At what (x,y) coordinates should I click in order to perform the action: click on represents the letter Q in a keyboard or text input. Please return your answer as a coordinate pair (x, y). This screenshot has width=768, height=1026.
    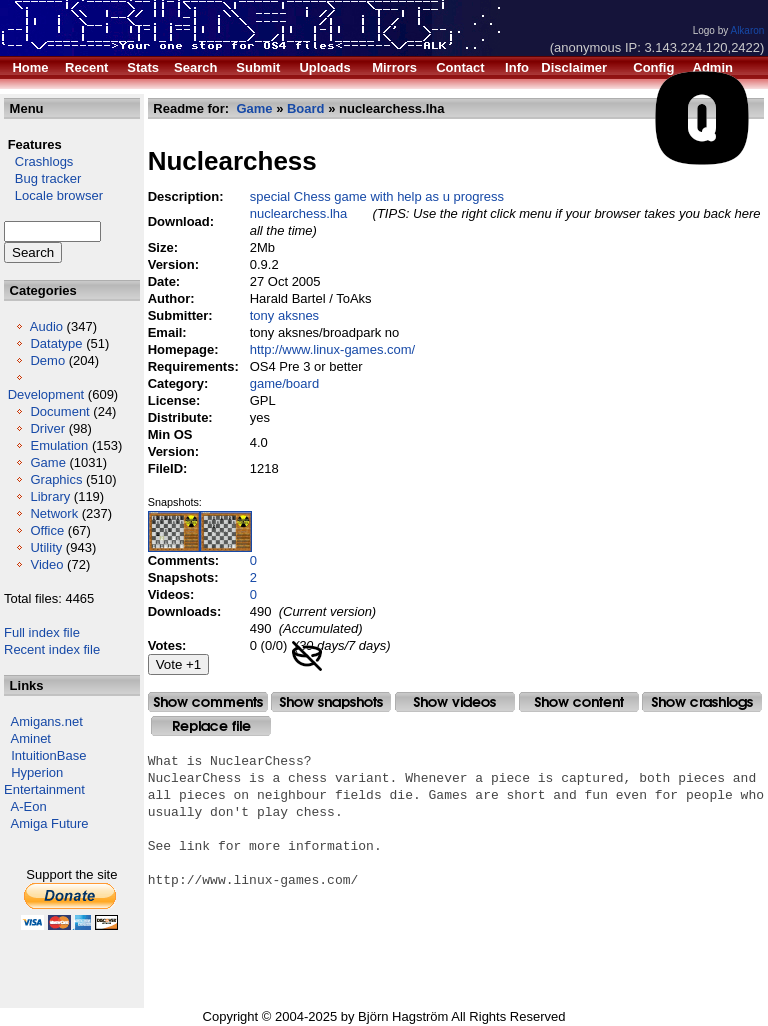
    Looking at the image, I should click on (702, 118).